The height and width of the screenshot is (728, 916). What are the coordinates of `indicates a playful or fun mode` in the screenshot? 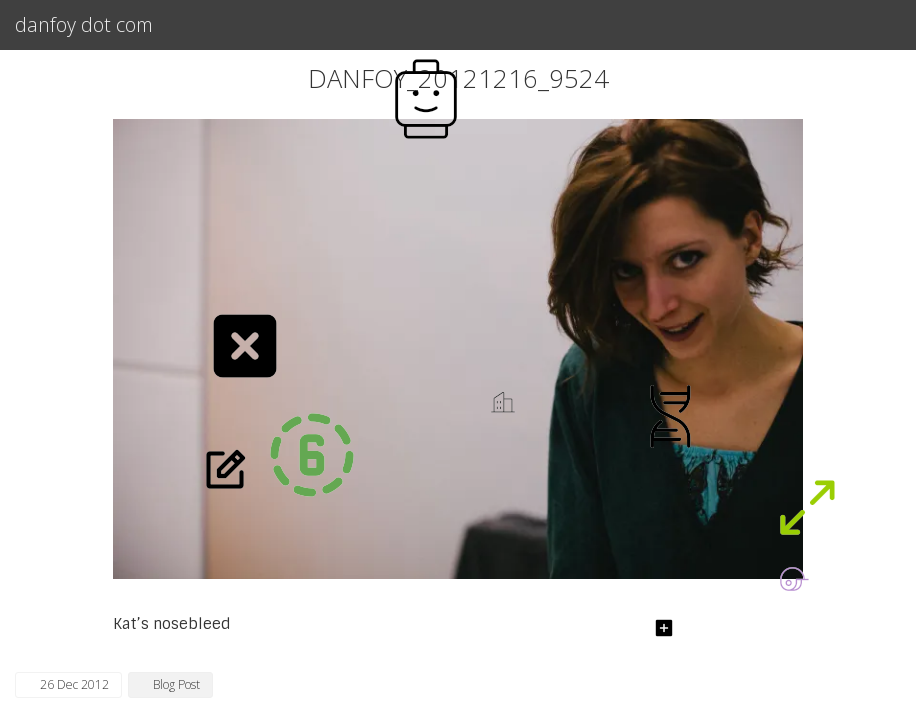 It's located at (426, 99).